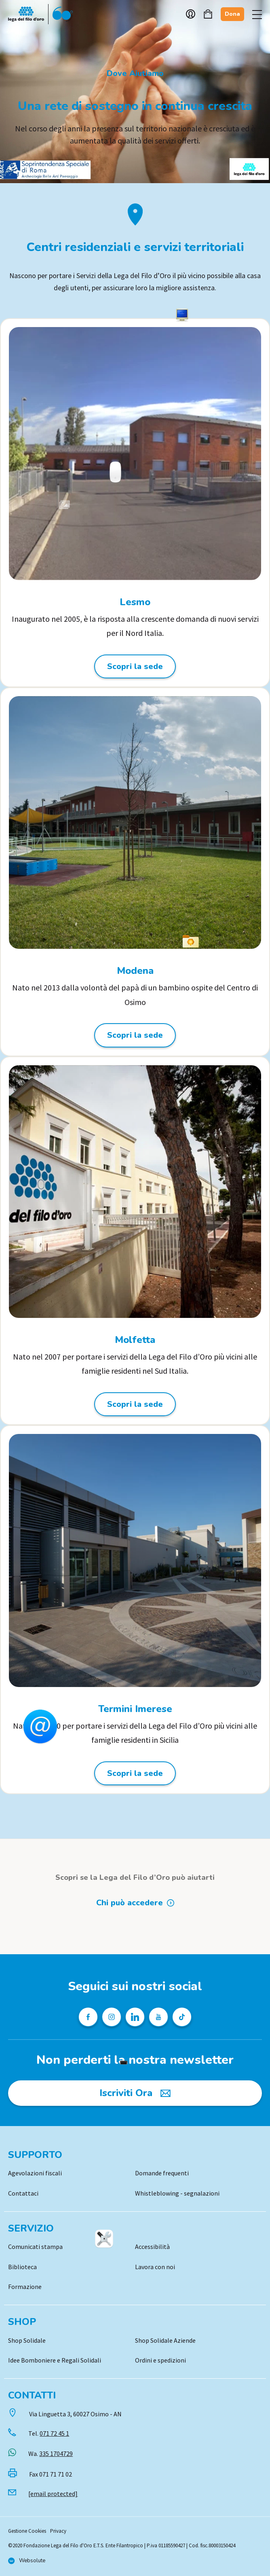 The height and width of the screenshot is (2576, 270). I want to click on connect to a windows PC or external computer, so click(182, 315).